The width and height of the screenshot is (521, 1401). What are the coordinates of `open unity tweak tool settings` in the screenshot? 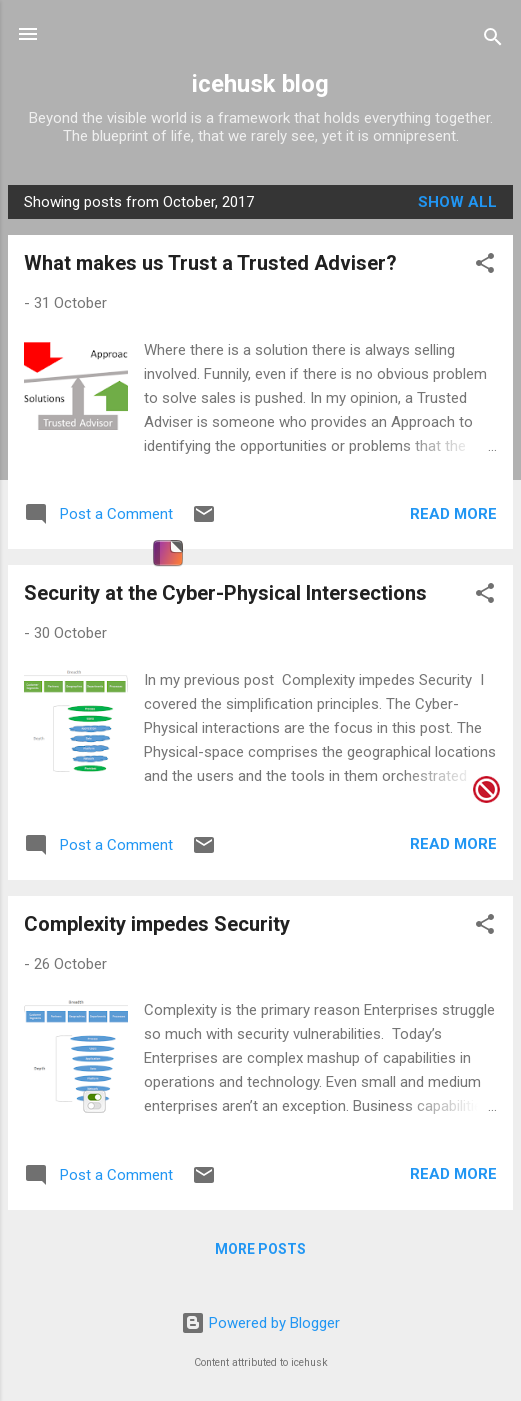 It's located at (94, 1101).